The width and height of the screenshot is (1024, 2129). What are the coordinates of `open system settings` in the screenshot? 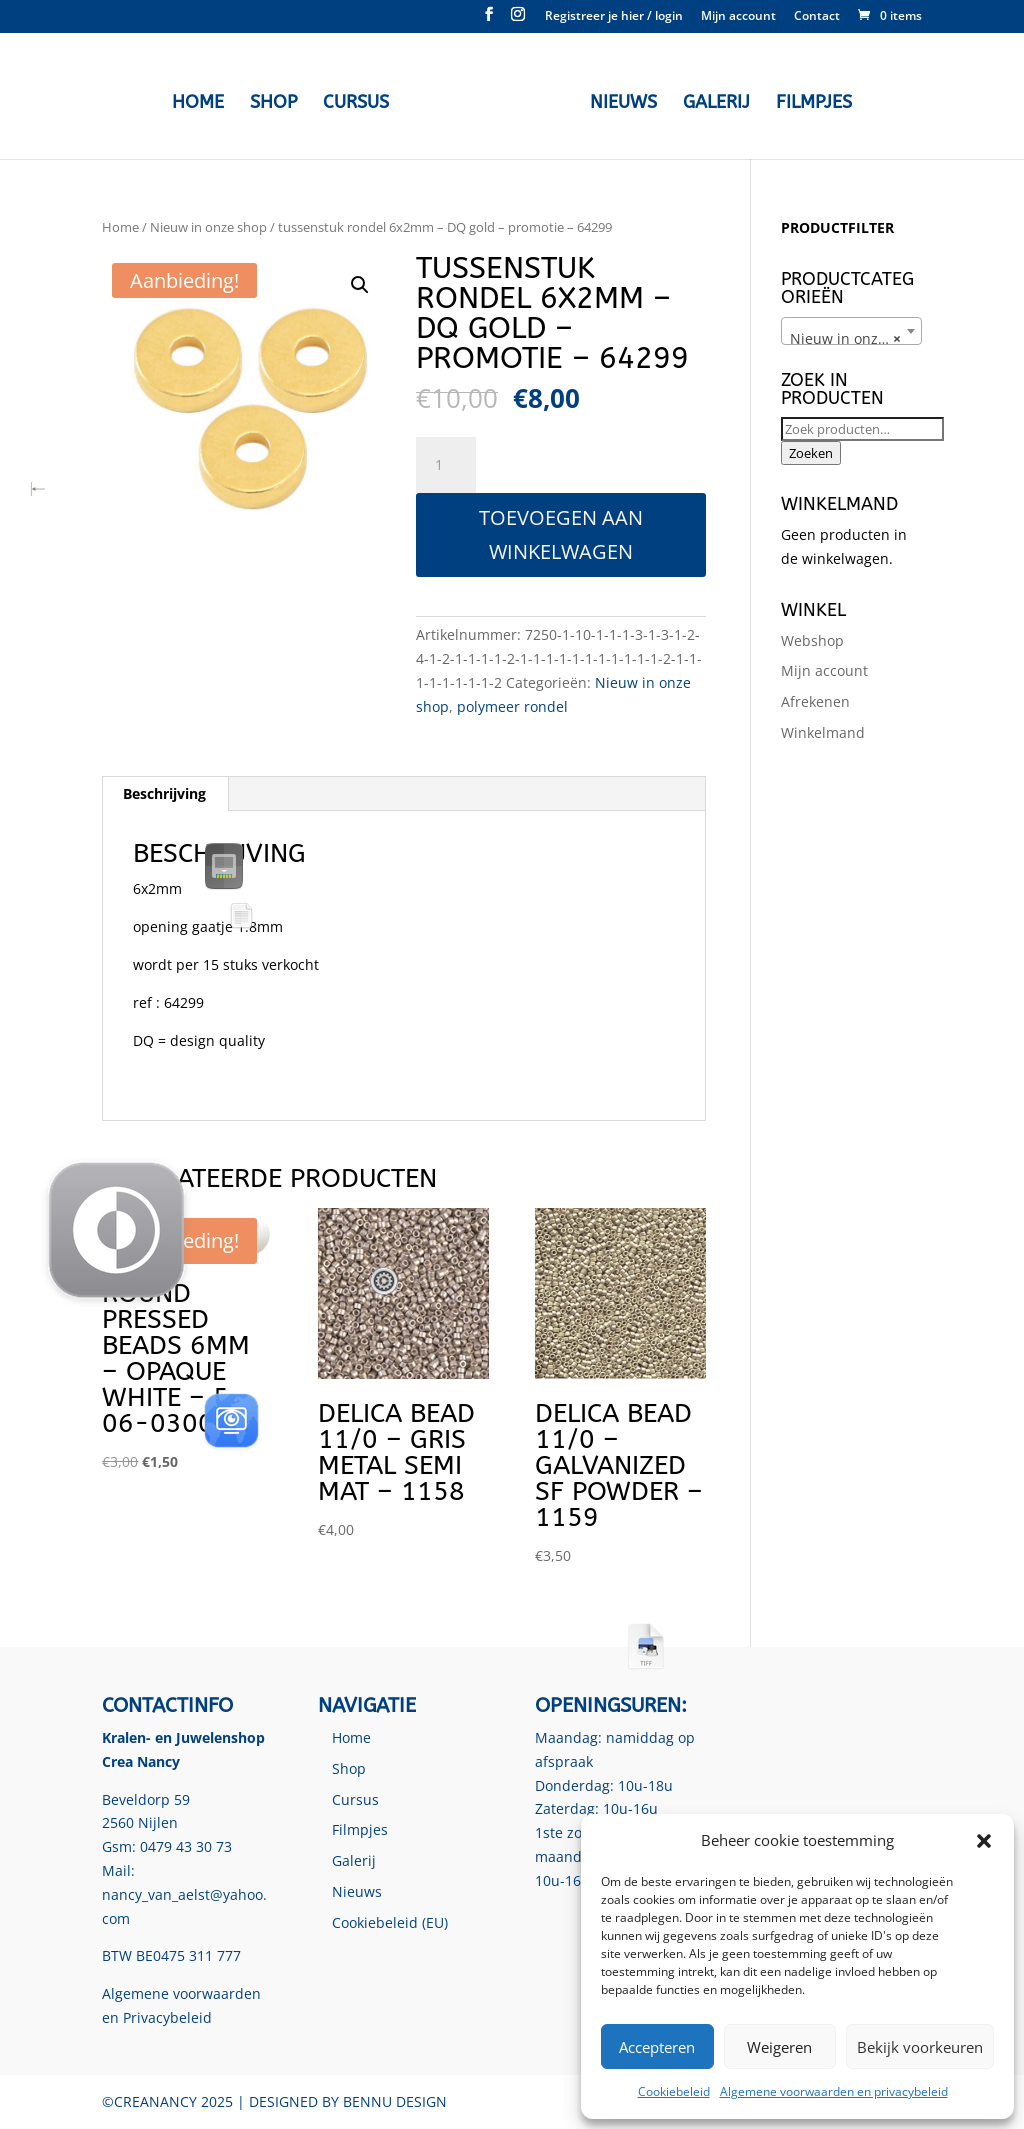 It's located at (384, 1281).